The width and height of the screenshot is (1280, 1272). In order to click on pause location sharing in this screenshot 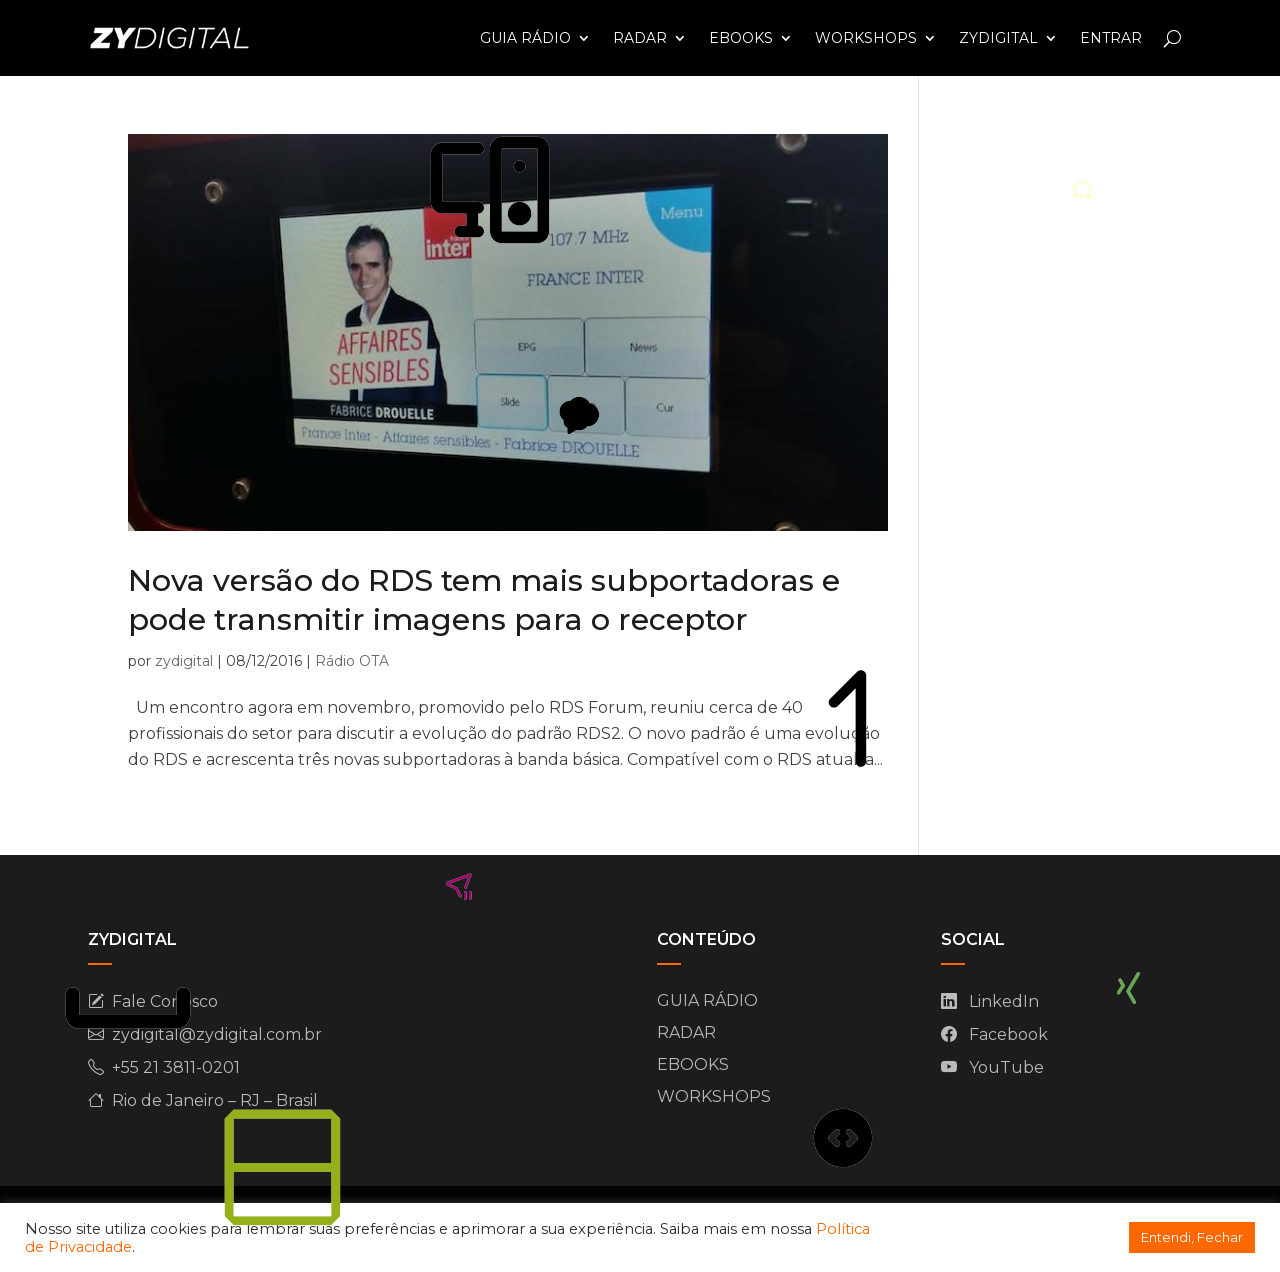, I will do `click(459, 886)`.